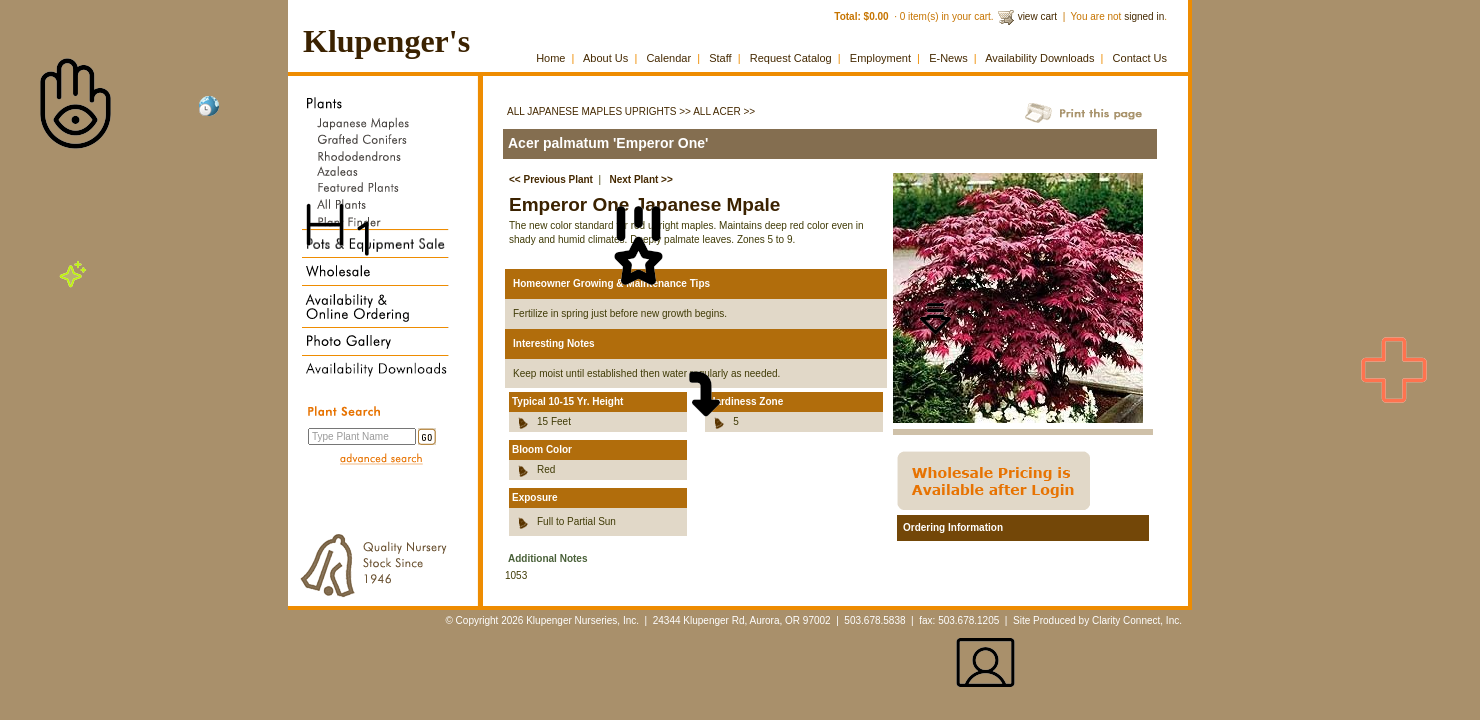  What do you see at coordinates (209, 106) in the screenshot?
I see `view world clock or time zones` at bounding box center [209, 106].